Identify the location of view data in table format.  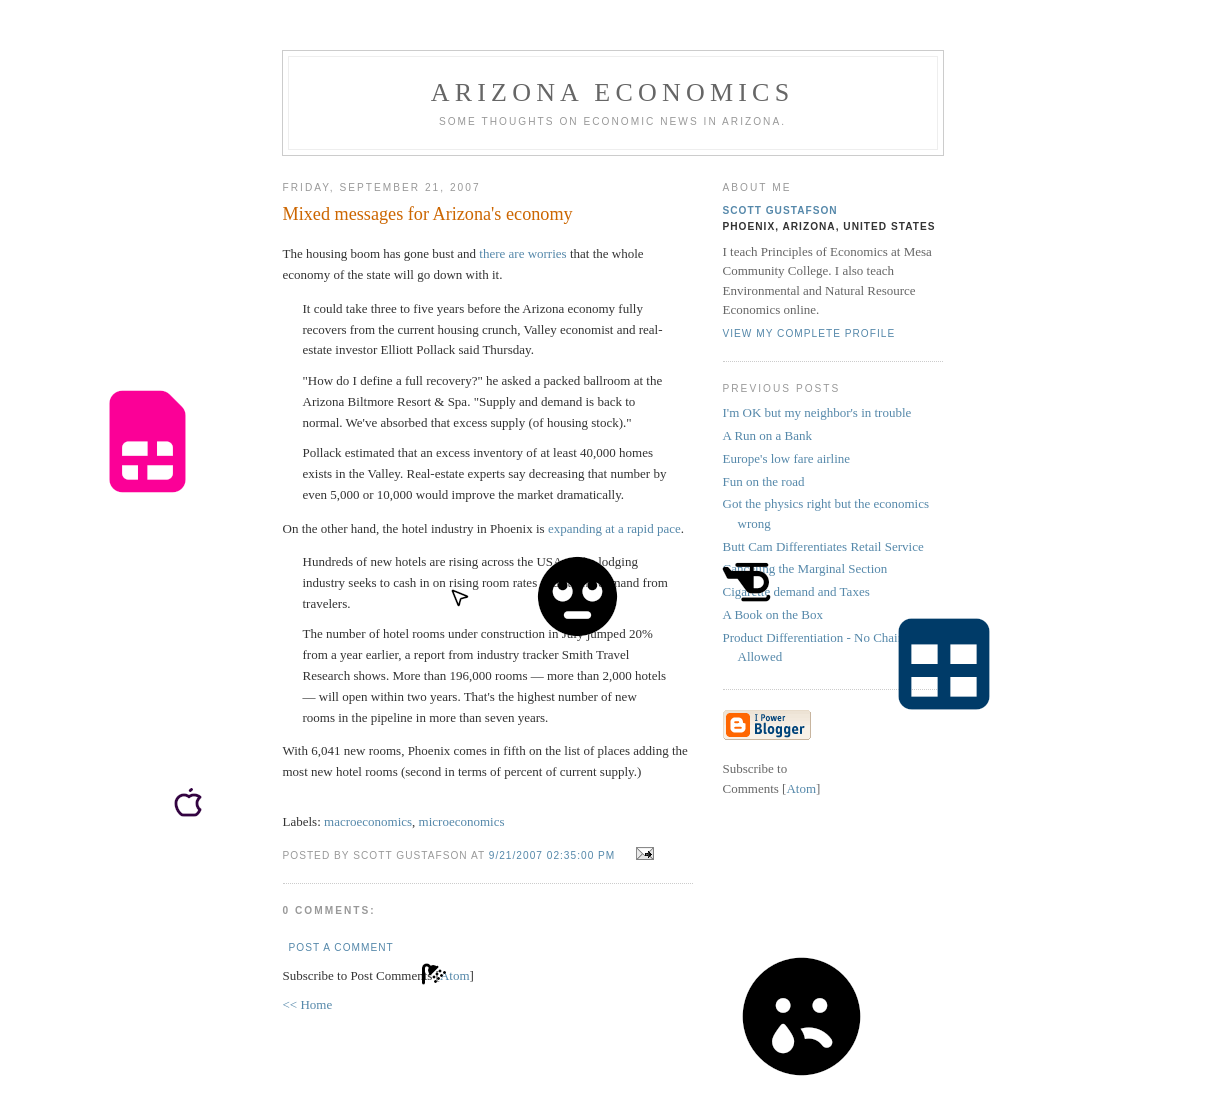
(944, 664).